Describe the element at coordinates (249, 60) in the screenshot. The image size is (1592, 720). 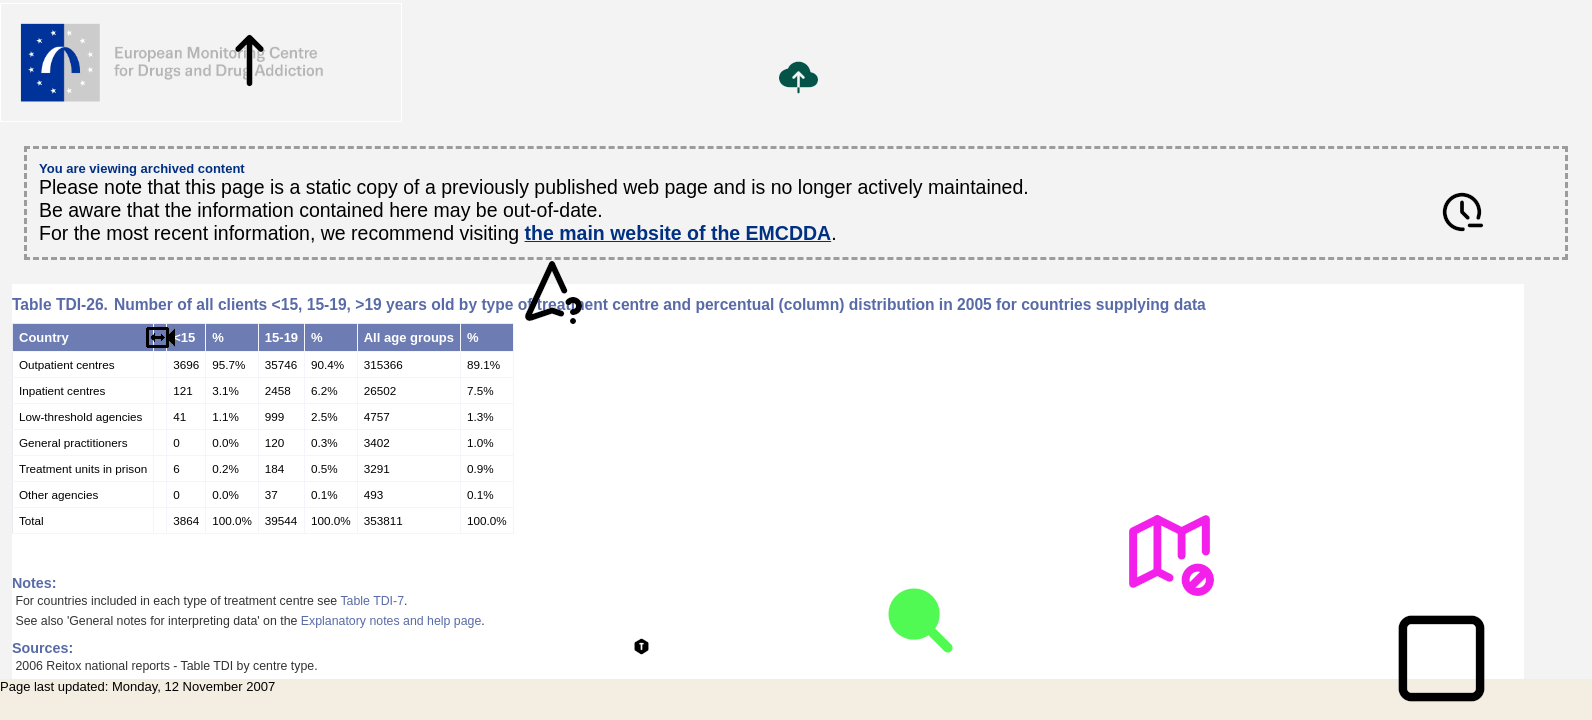
I see `scroll to top of page` at that location.